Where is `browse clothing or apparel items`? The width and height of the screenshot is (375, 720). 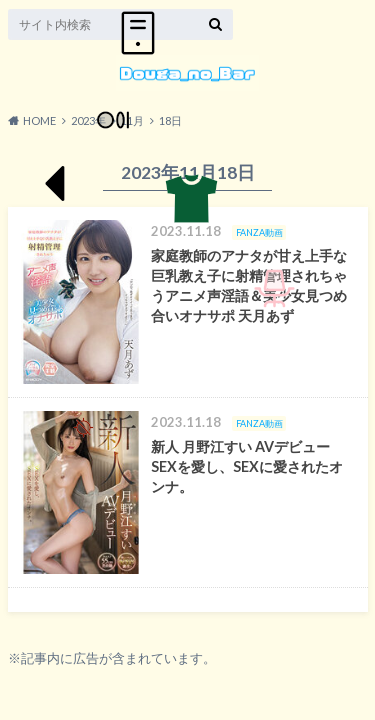
browse clothing or apparel items is located at coordinates (191, 198).